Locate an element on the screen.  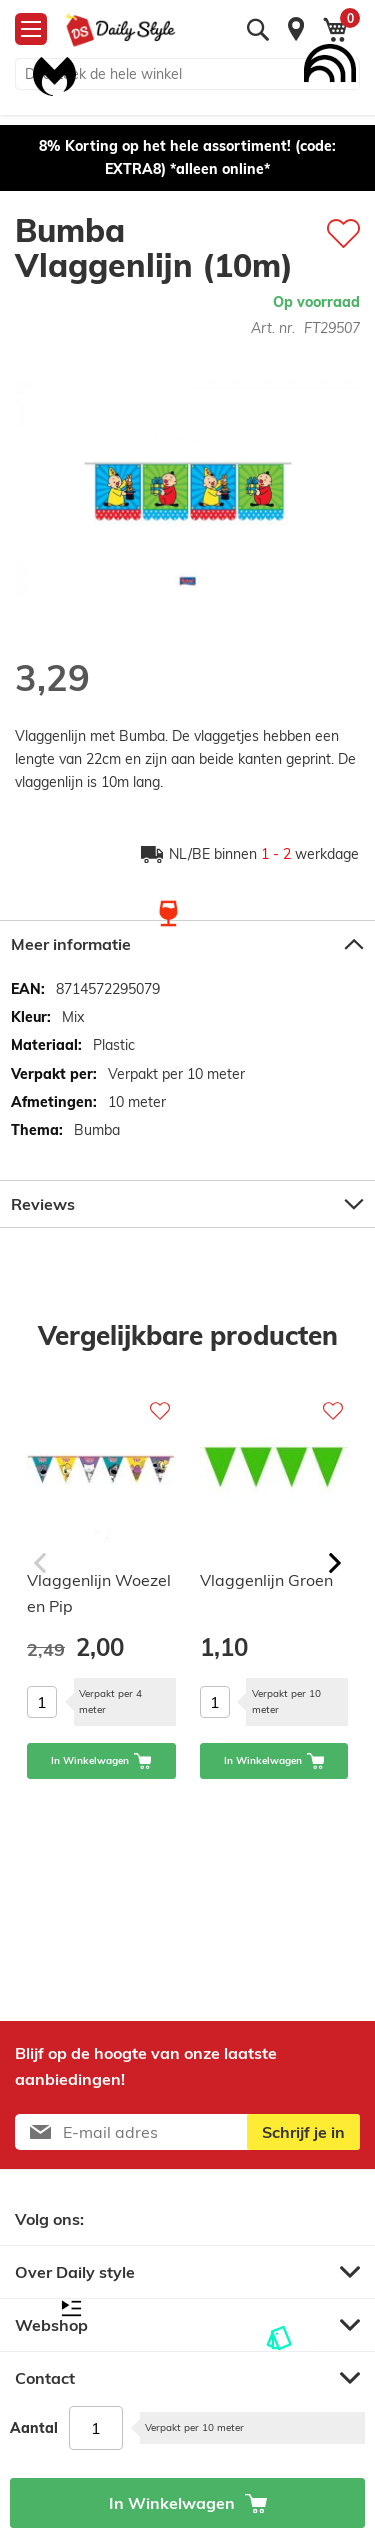
open NotebookLM app is located at coordinates (330, 63).